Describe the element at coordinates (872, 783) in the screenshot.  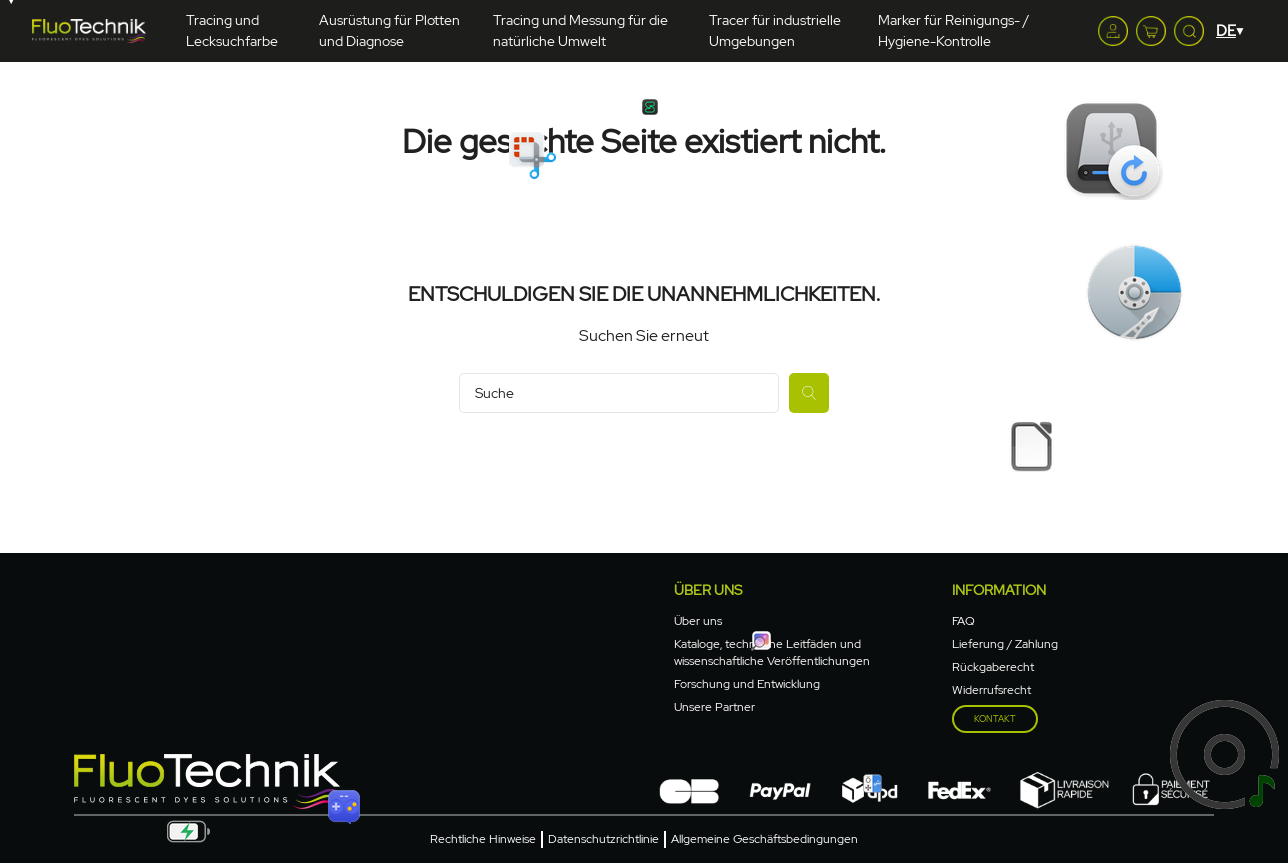
I see `open gnome characters app` at that location.